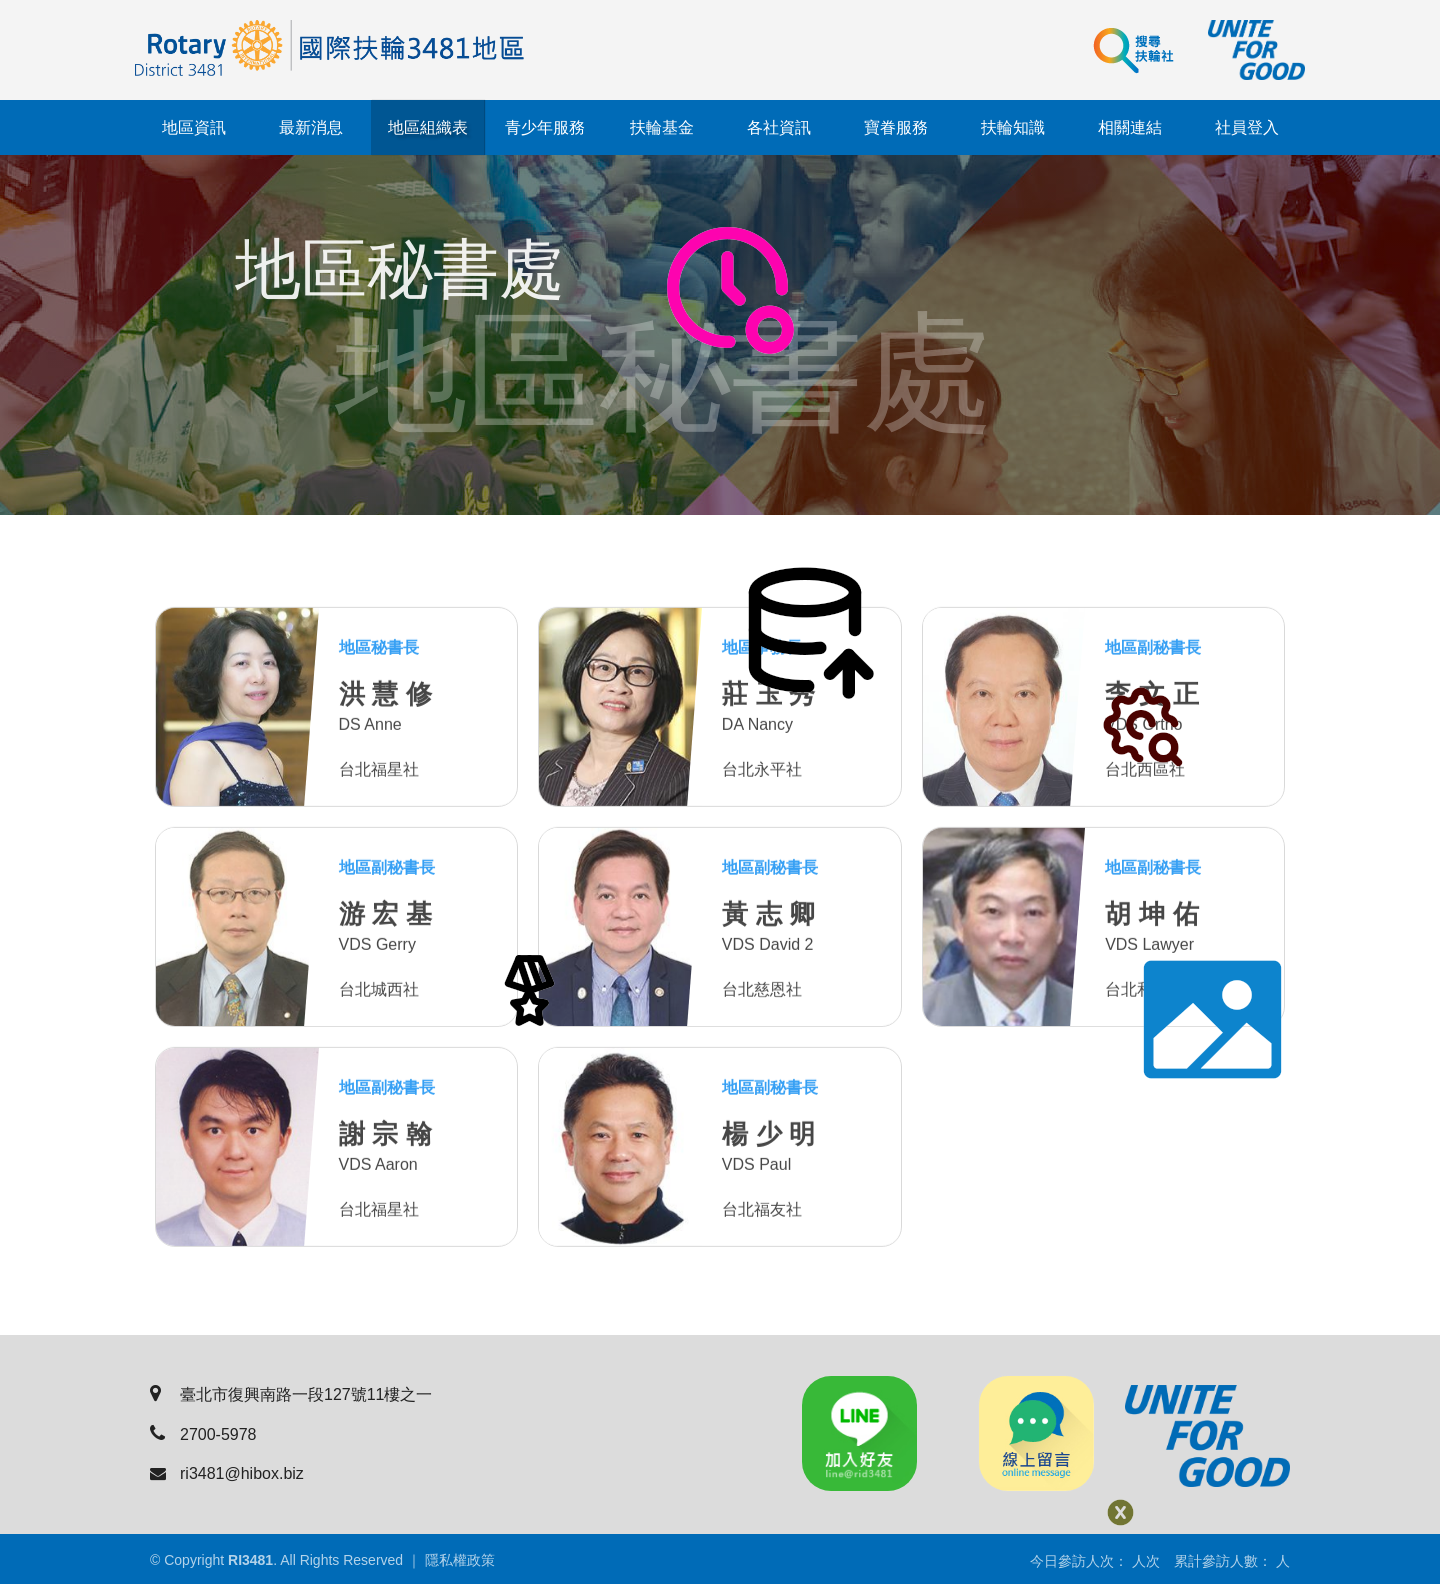 The height and width of the screenshot is (1584, 1440). Describe the element at coordinates (727, 287) in the screenshot. I see `start recording time or duration` at that location.